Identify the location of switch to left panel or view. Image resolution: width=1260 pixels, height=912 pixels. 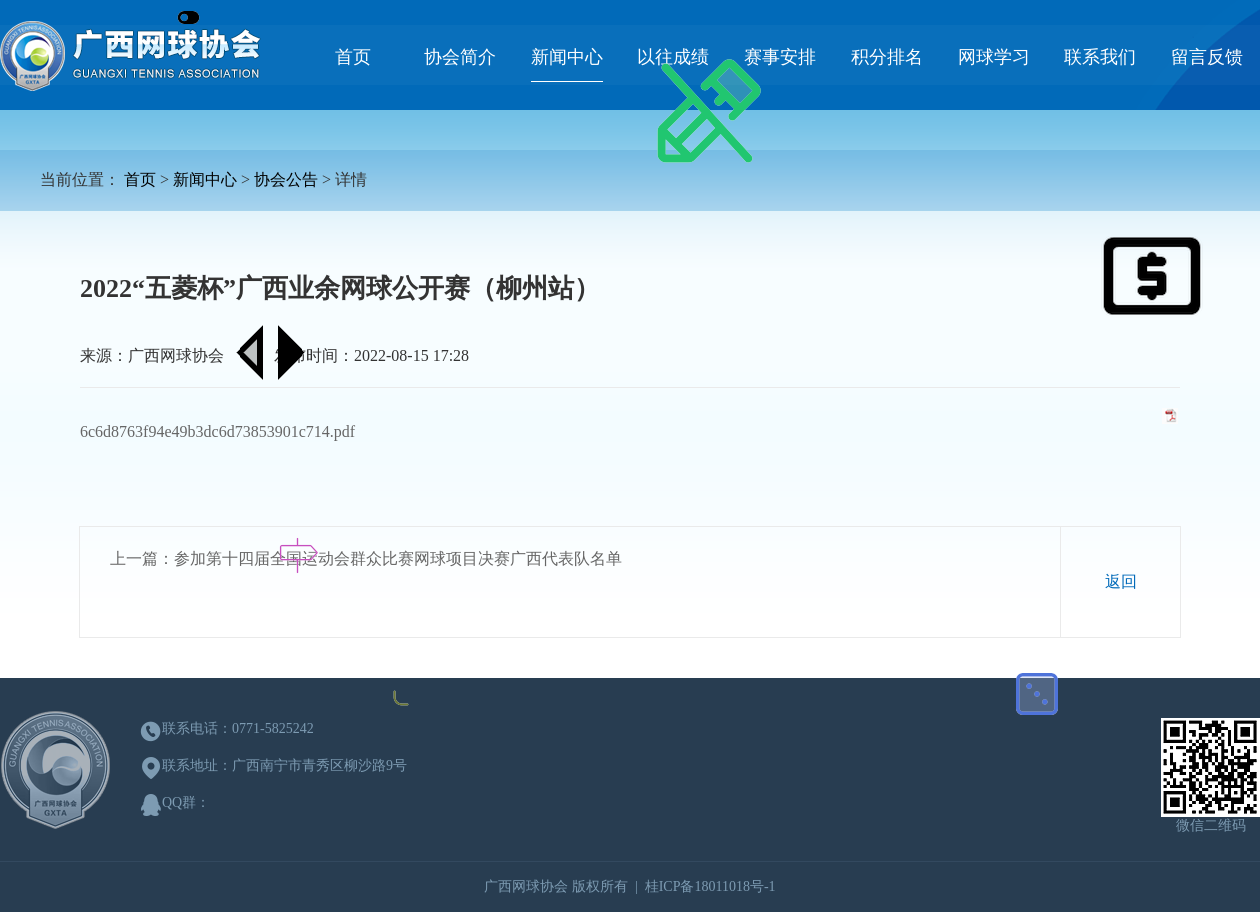
(270, 352).